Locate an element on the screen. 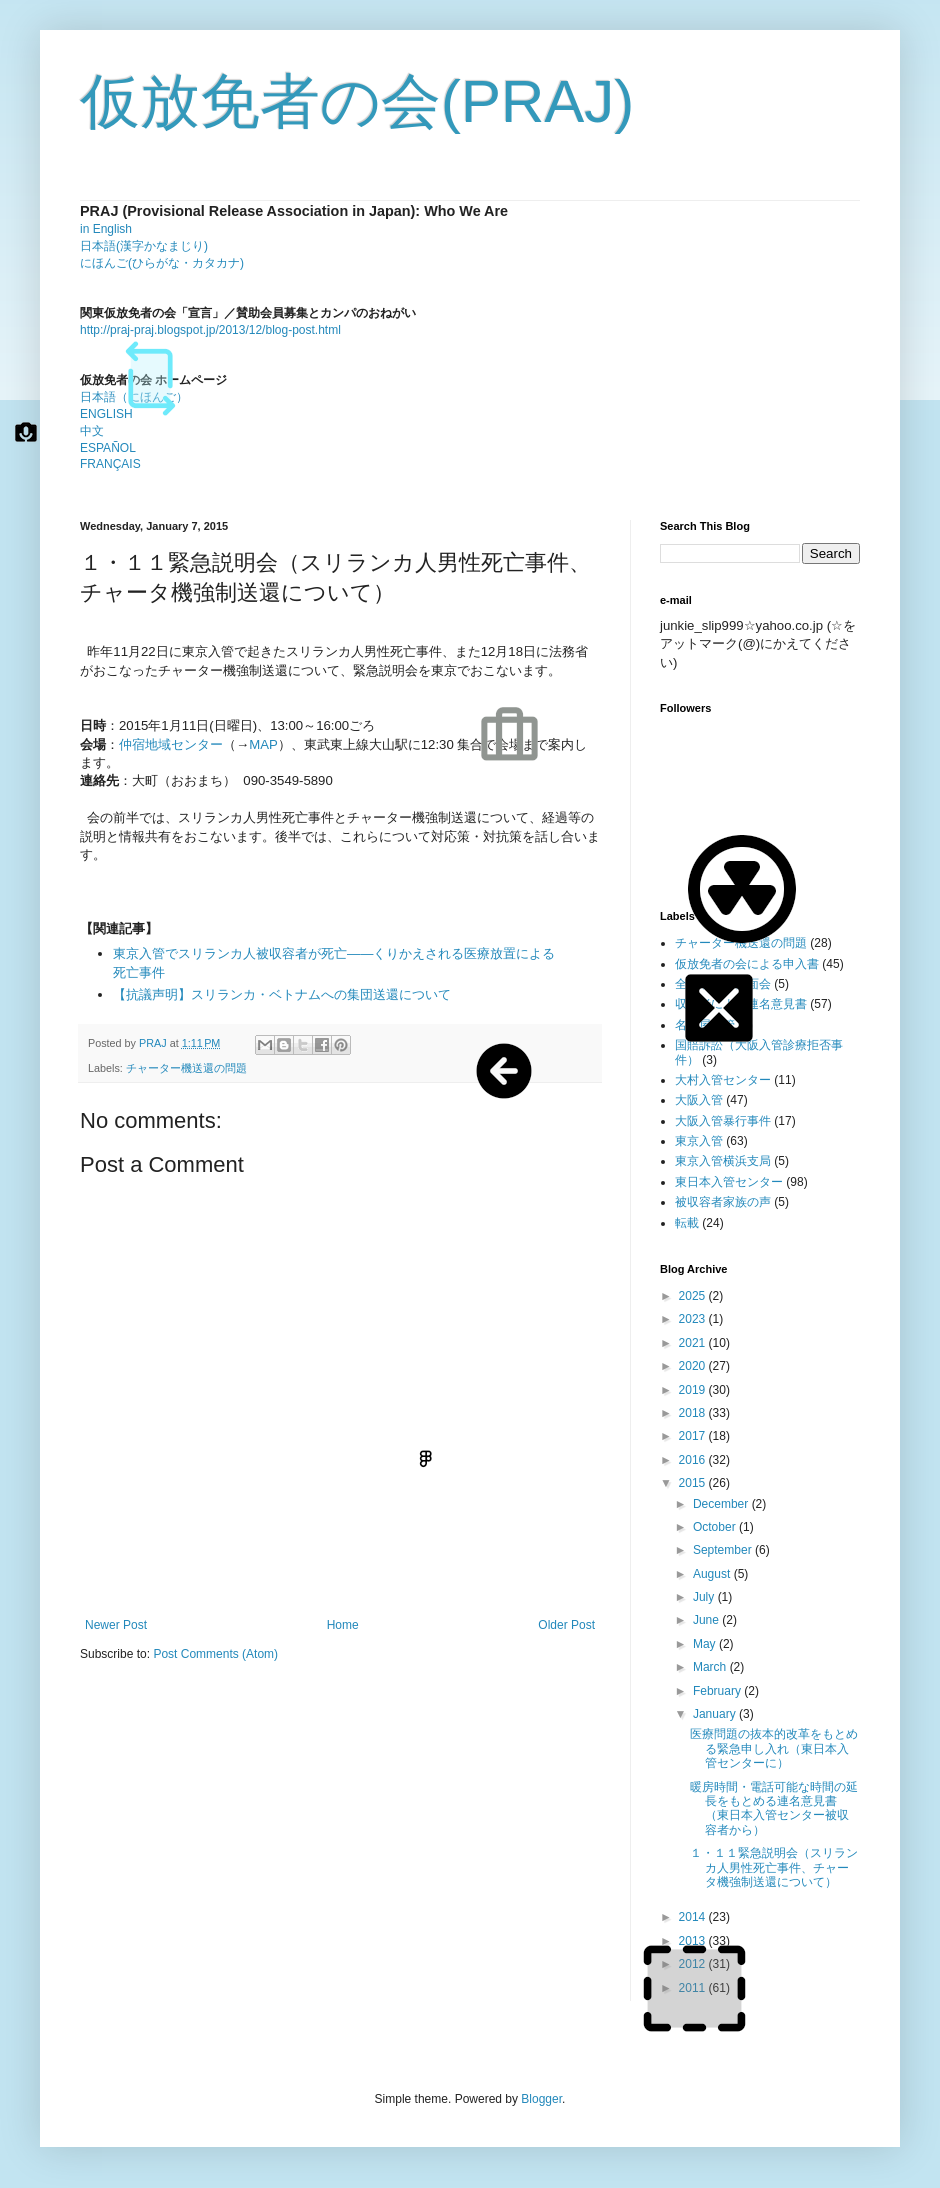  manage camera and microphone permissions is located at coordinates (26, 432).